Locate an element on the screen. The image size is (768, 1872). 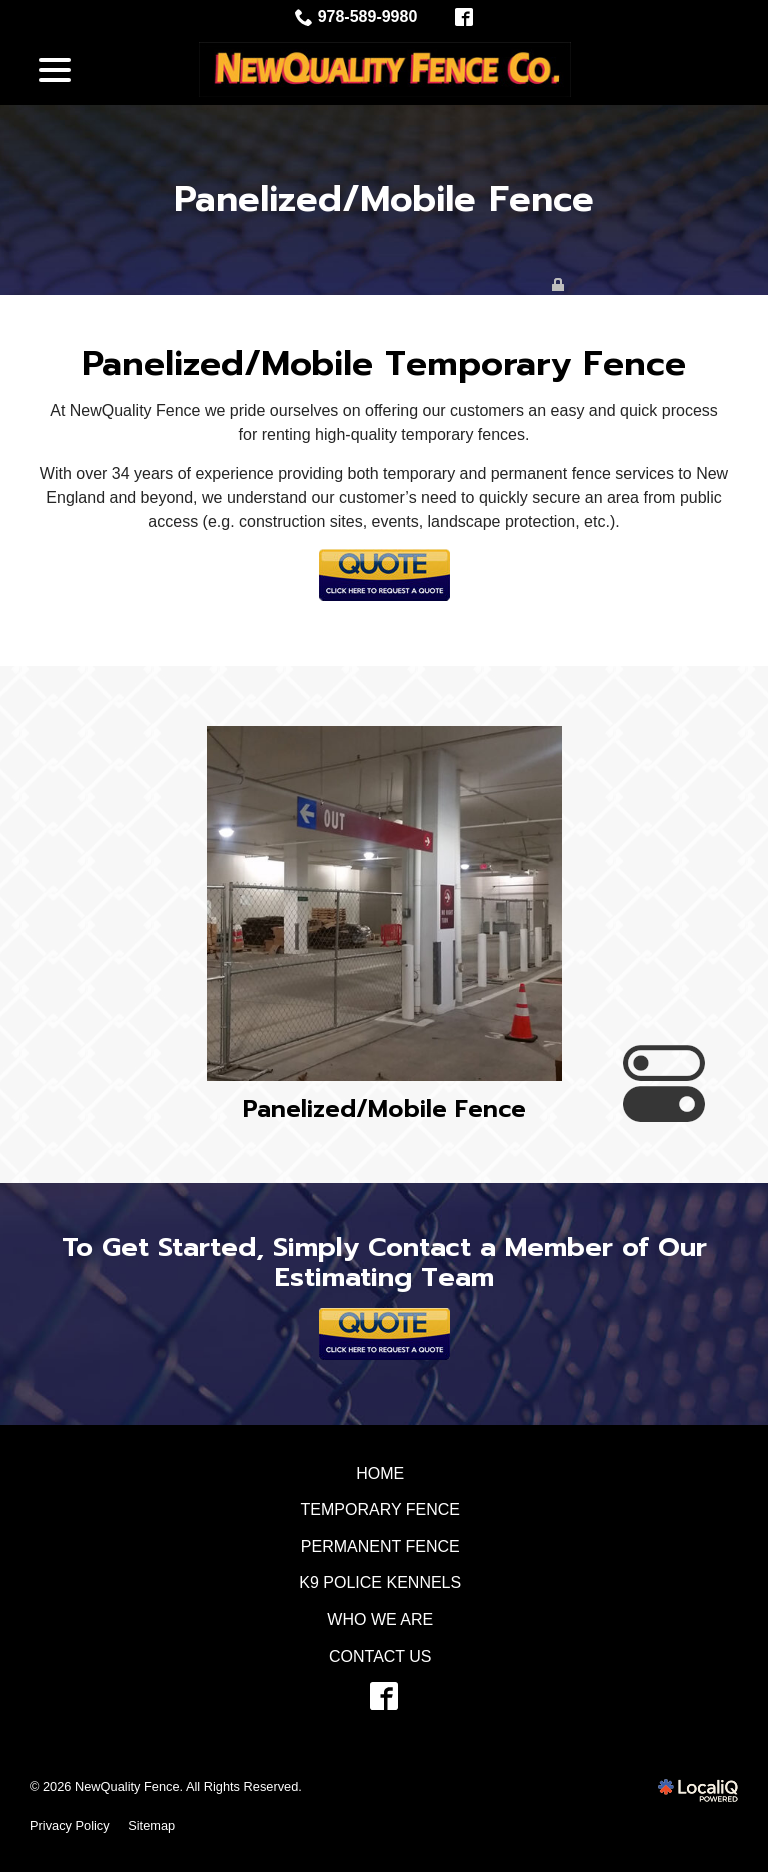
access system tweaks and customization settings is located at coordinates (664, 1081).